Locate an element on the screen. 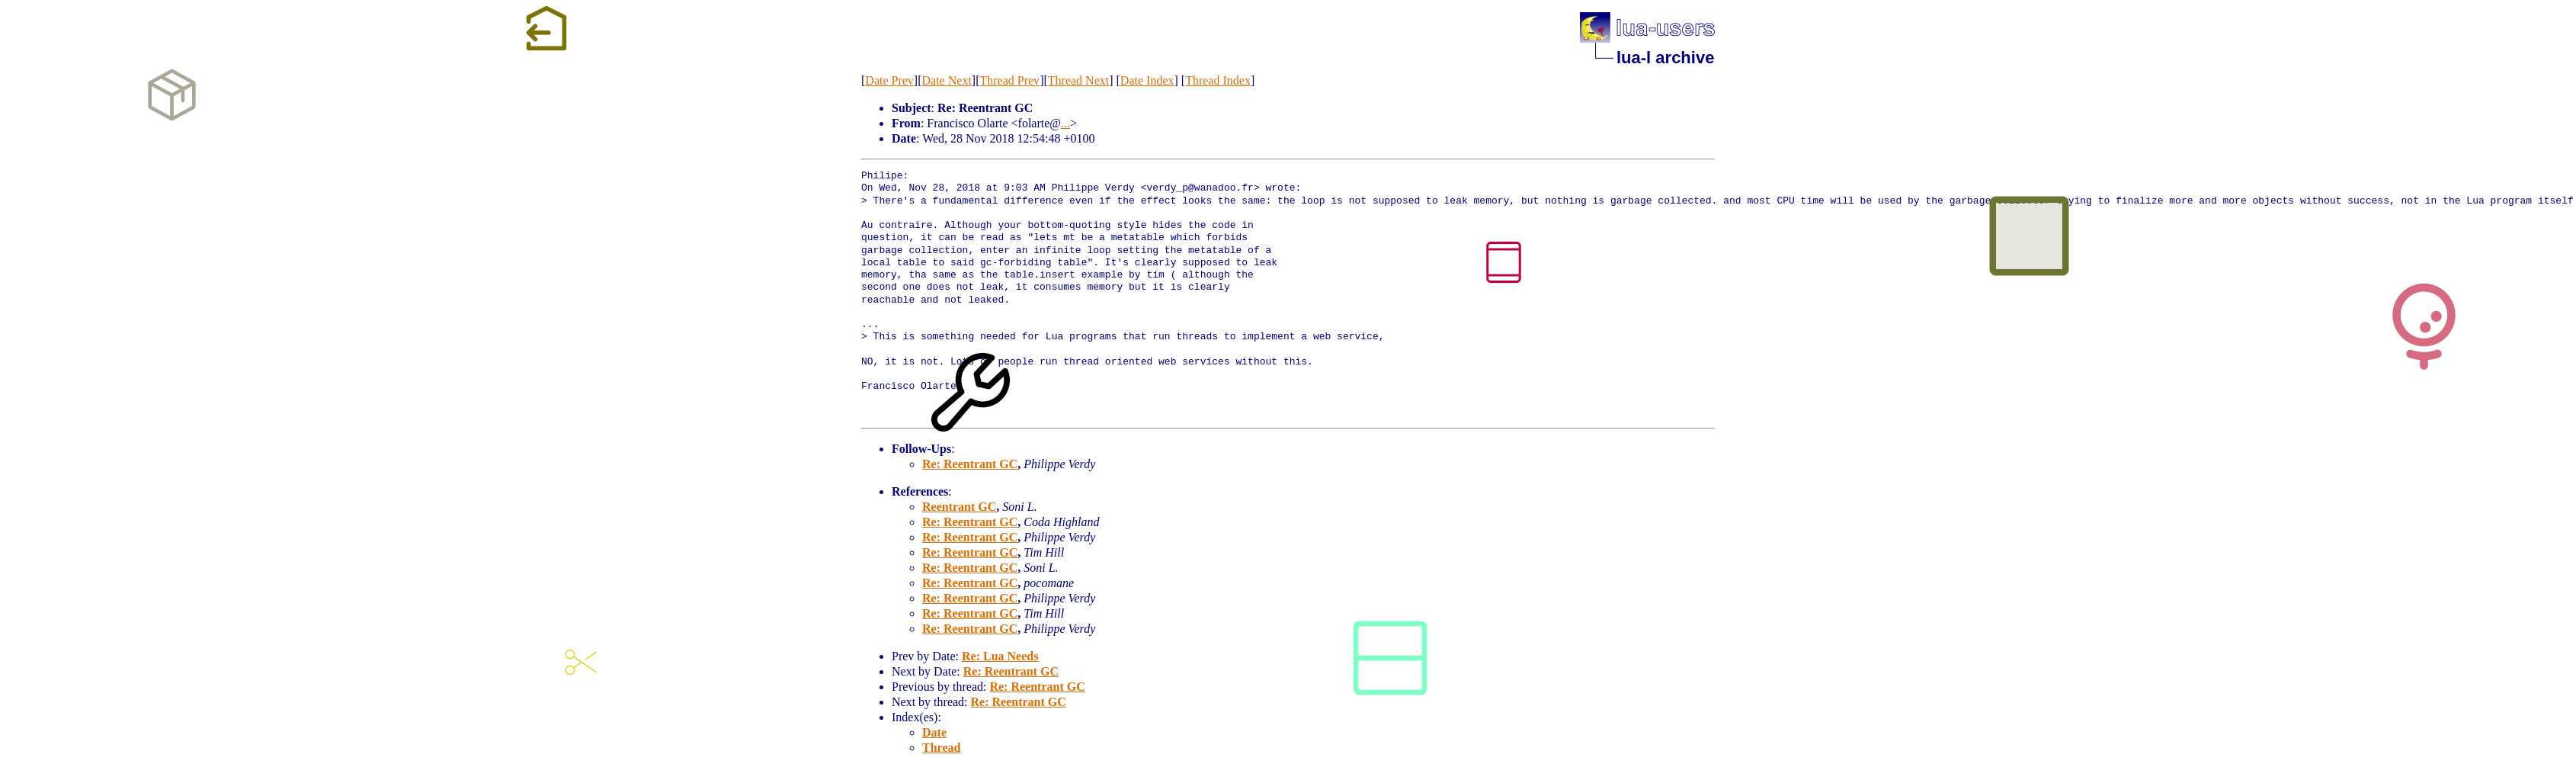 The height and width of the screenshot is (780, 2576). access settings or configuration options is located at coordinates (970, 392).